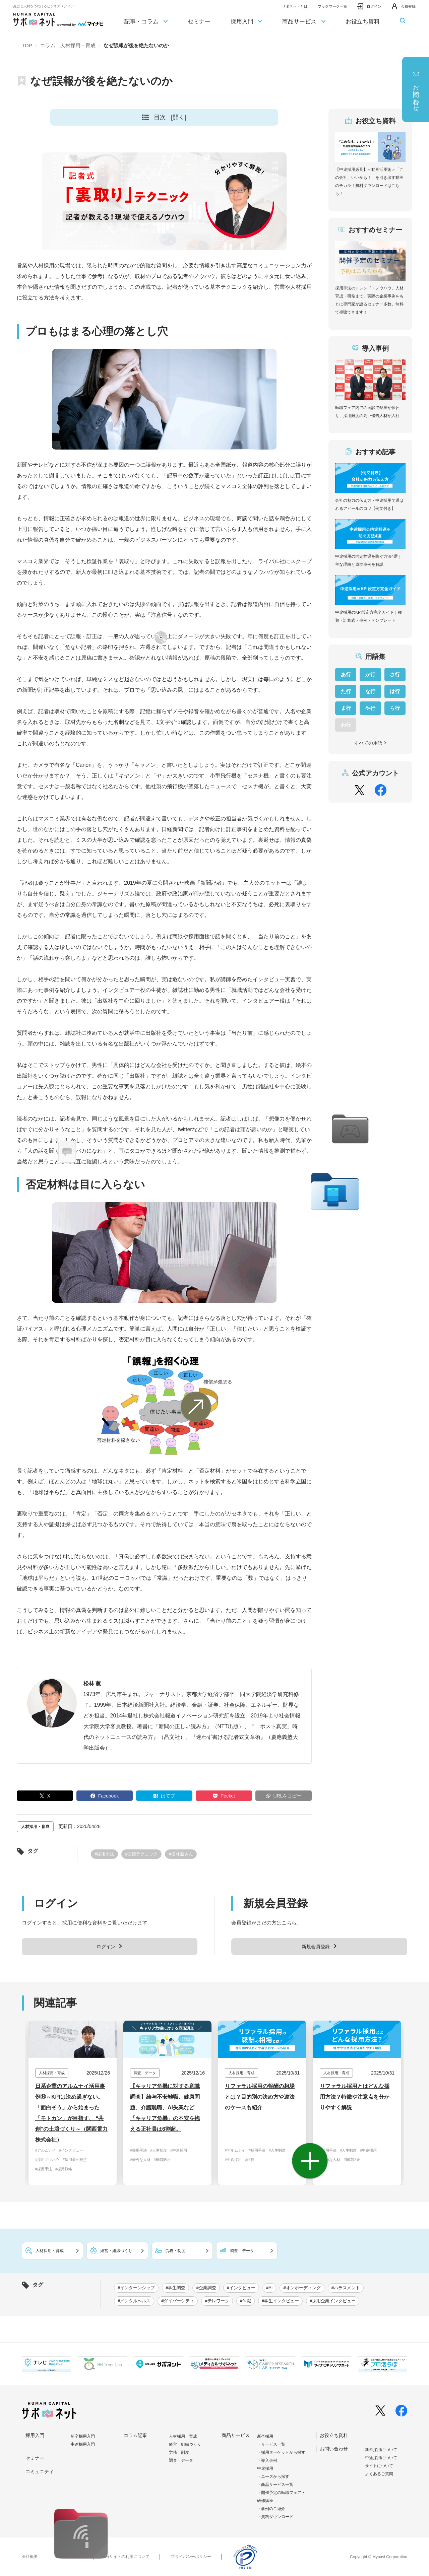  I want to click on indicates a blank CD-R disc ready for burning, so click(161, 637).